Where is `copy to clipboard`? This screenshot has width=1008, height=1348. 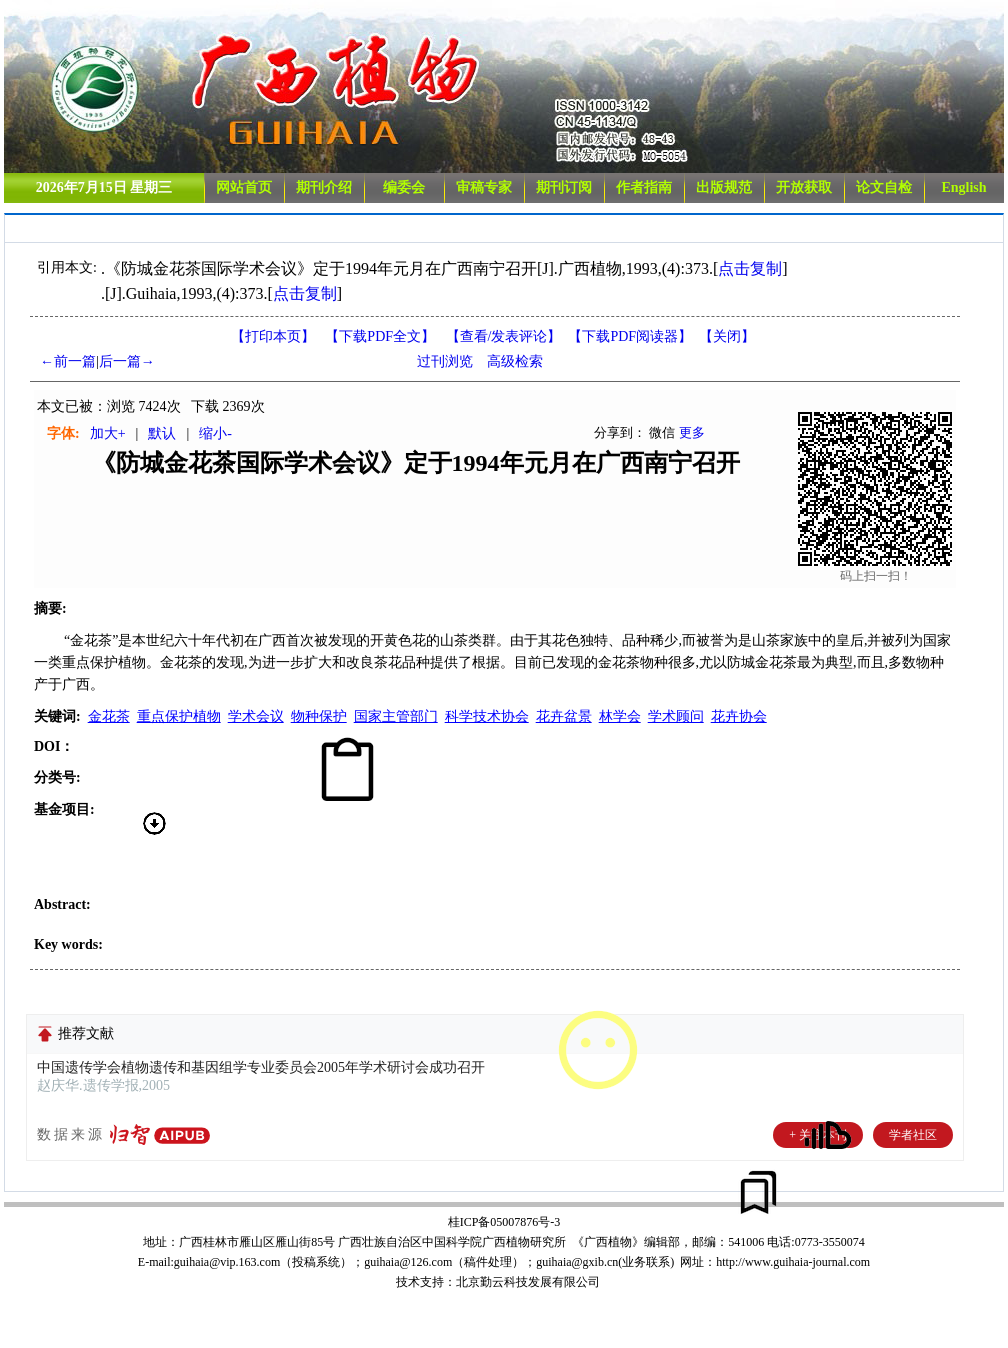 copy to clipboard is located at coordinates (347, 770).